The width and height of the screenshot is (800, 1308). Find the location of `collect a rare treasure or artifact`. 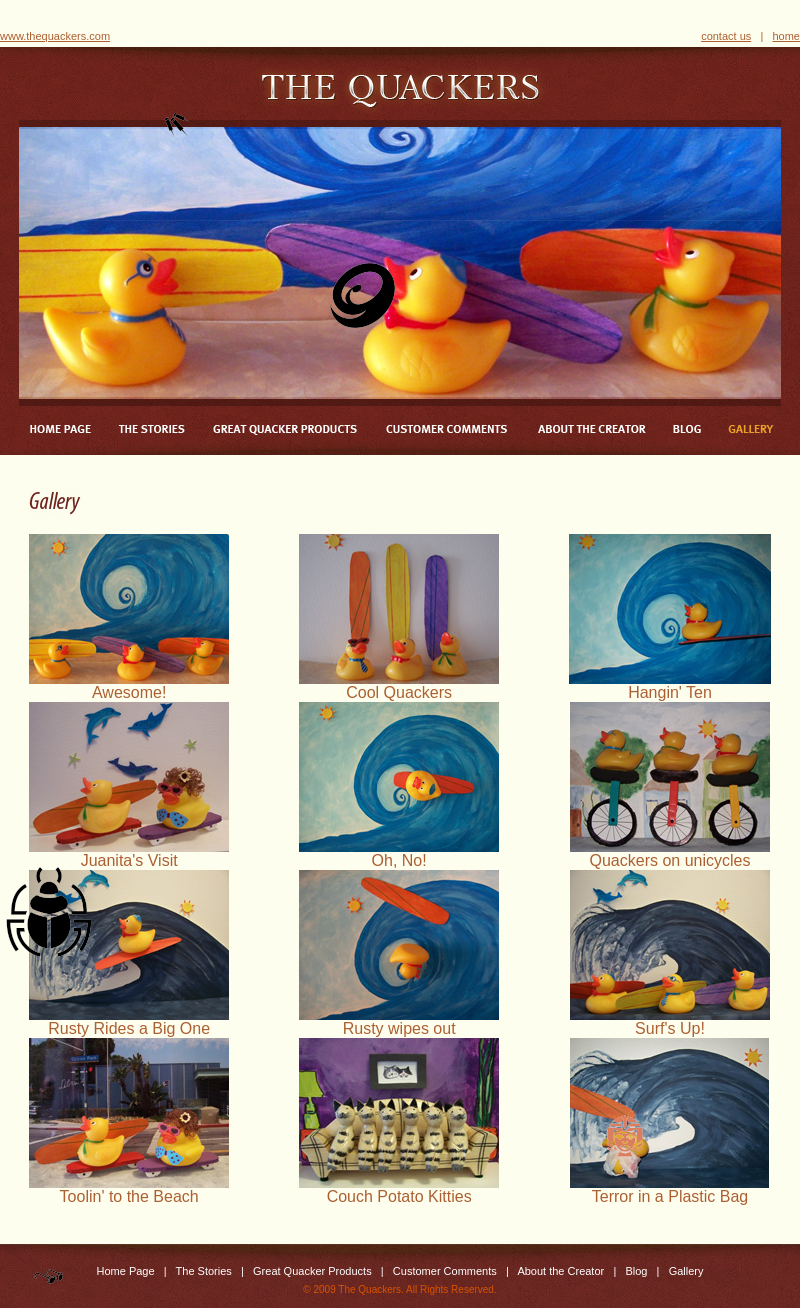

collect a rare treasure or artifact is located at coordinates (48, 912).